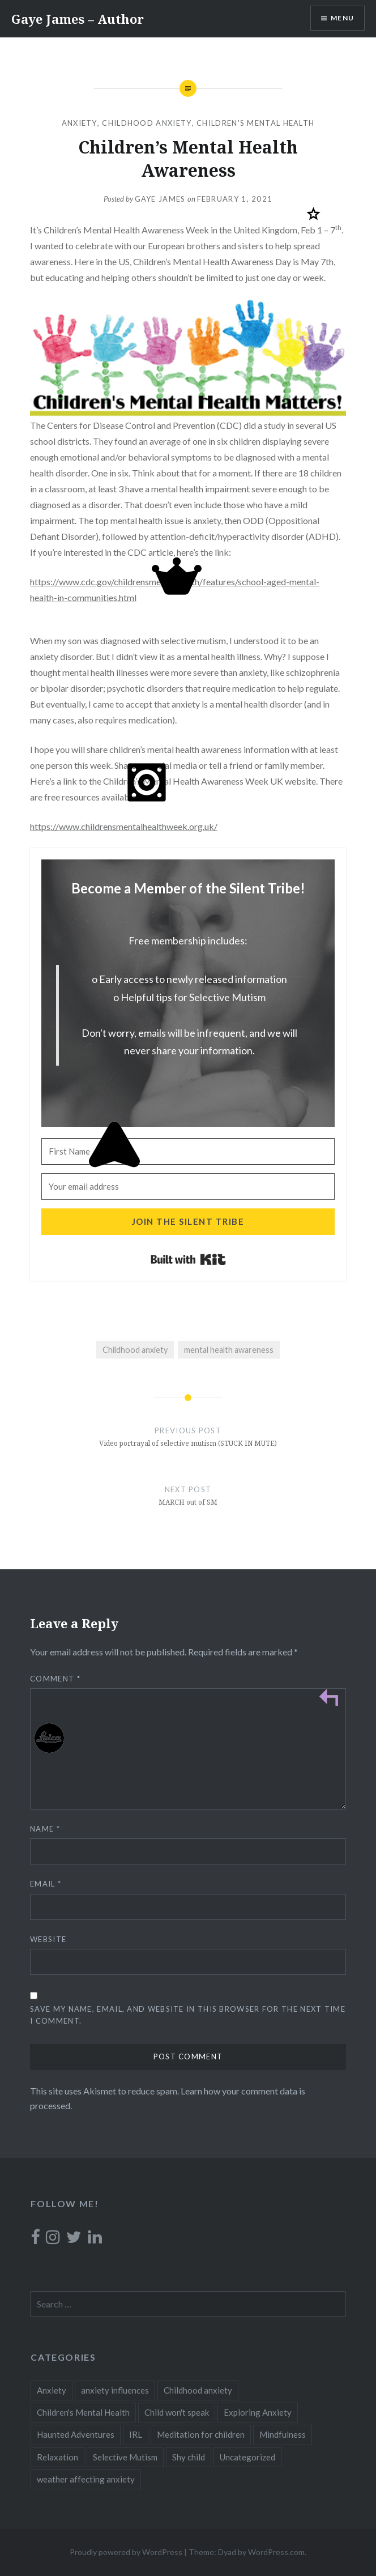  What do you see at coordinates (313, 214) in the screenshot?
I see `add item to favorites` at bounding box center [313, 214].